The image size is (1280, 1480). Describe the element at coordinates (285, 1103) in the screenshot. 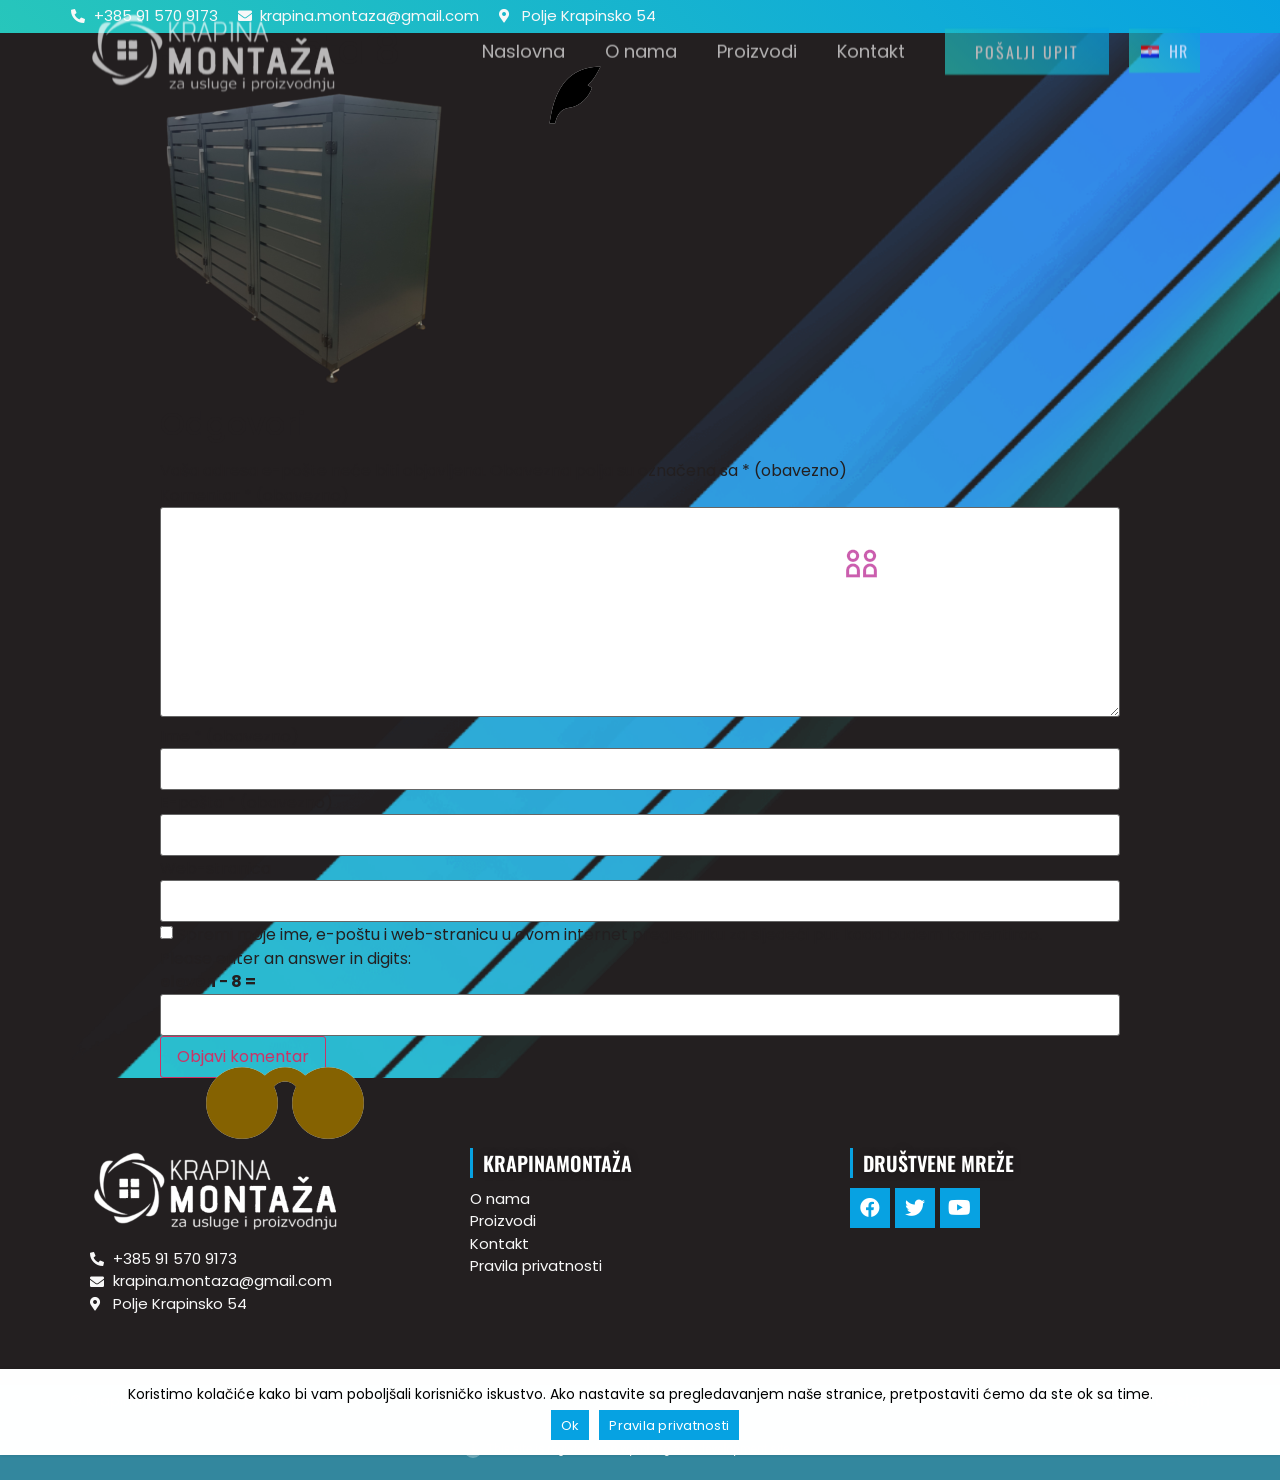

I see `enable reading mode` at that location.